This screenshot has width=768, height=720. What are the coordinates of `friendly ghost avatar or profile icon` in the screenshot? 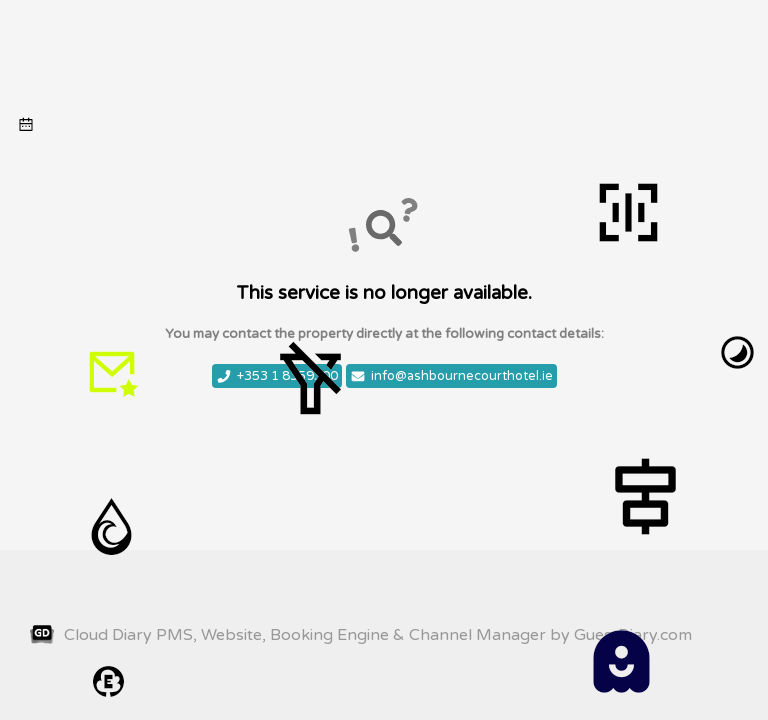 It's located at (621, 661).